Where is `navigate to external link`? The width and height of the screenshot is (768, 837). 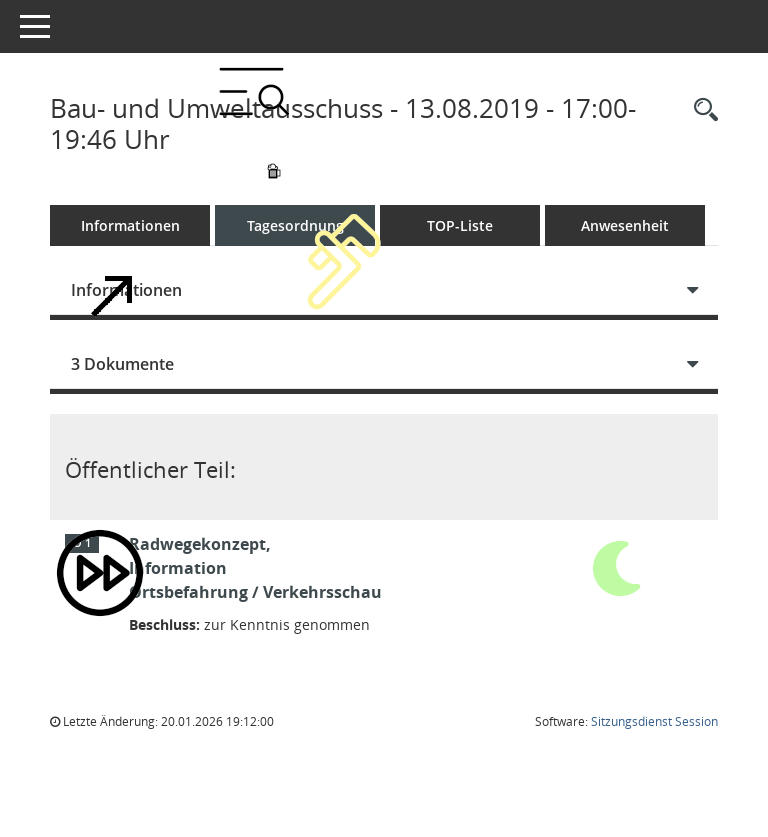 navigate to external link is located at coordinates (113, 295).